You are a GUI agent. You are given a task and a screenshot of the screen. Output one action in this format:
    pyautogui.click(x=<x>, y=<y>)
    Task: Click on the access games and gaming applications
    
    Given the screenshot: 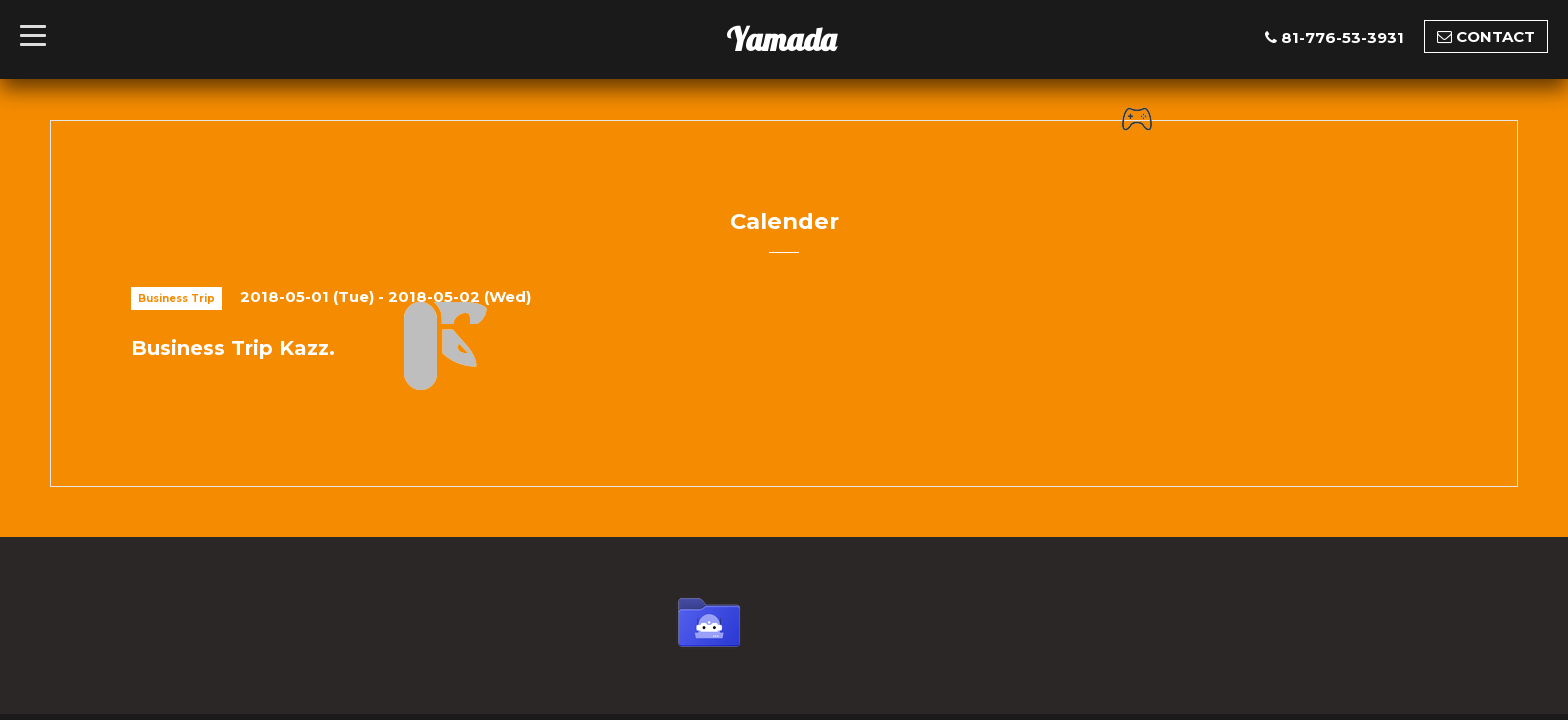 What is the action you would take?
    pyautogui.click(x=1137, y=119)
    